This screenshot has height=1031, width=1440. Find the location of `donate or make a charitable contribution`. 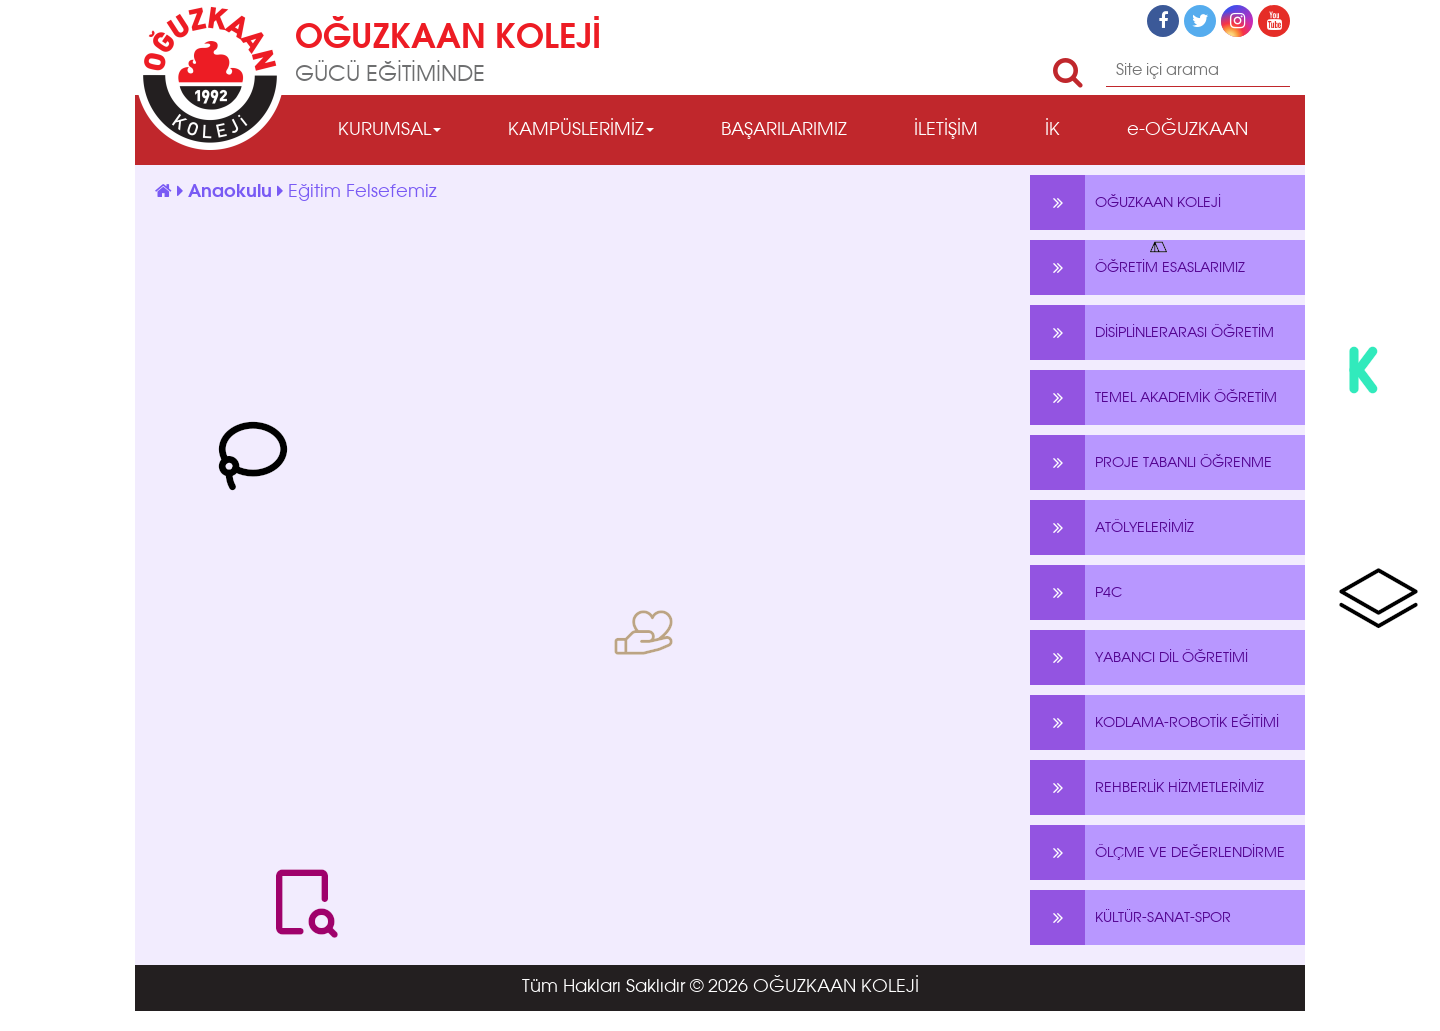

donate or make a charitable contribution is located at coordinates (645, 633).